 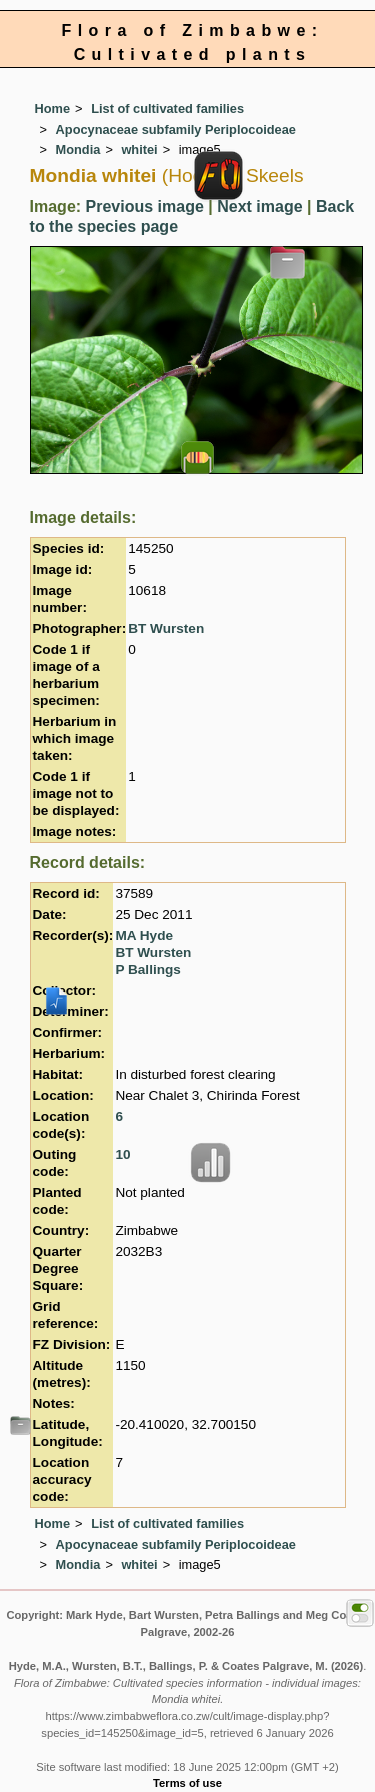 What do you see at coordinates (20, 1425) in the screenshot?
I see `open the file manager application` at bounding box center [20, 1425].